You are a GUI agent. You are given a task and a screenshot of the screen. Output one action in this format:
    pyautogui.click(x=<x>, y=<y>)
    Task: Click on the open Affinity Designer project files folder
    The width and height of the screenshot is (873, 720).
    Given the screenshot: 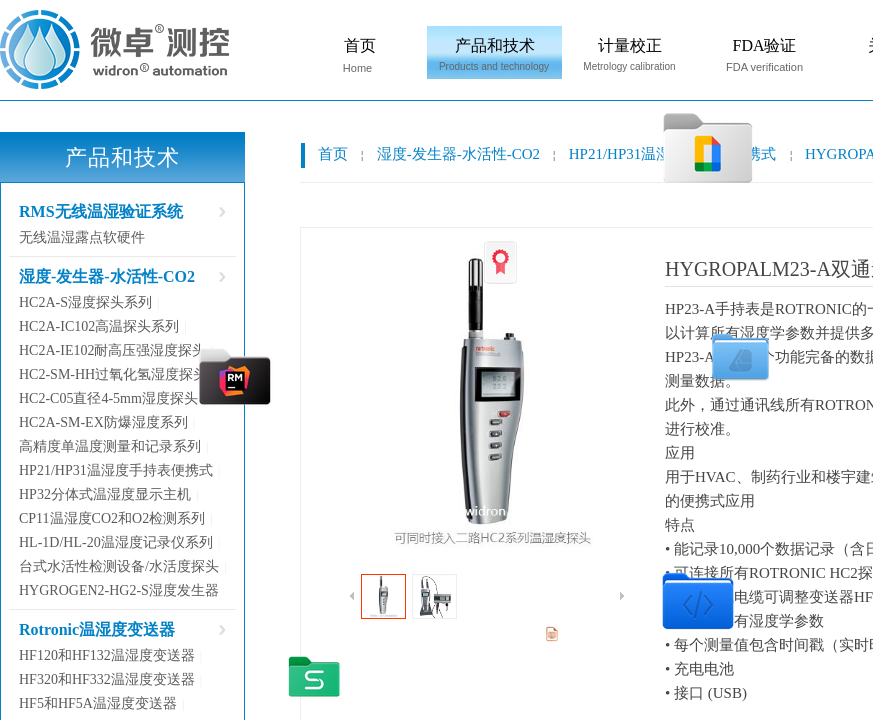 What is the action you would take?
    pyautogui.click(x=740, y=356)
    